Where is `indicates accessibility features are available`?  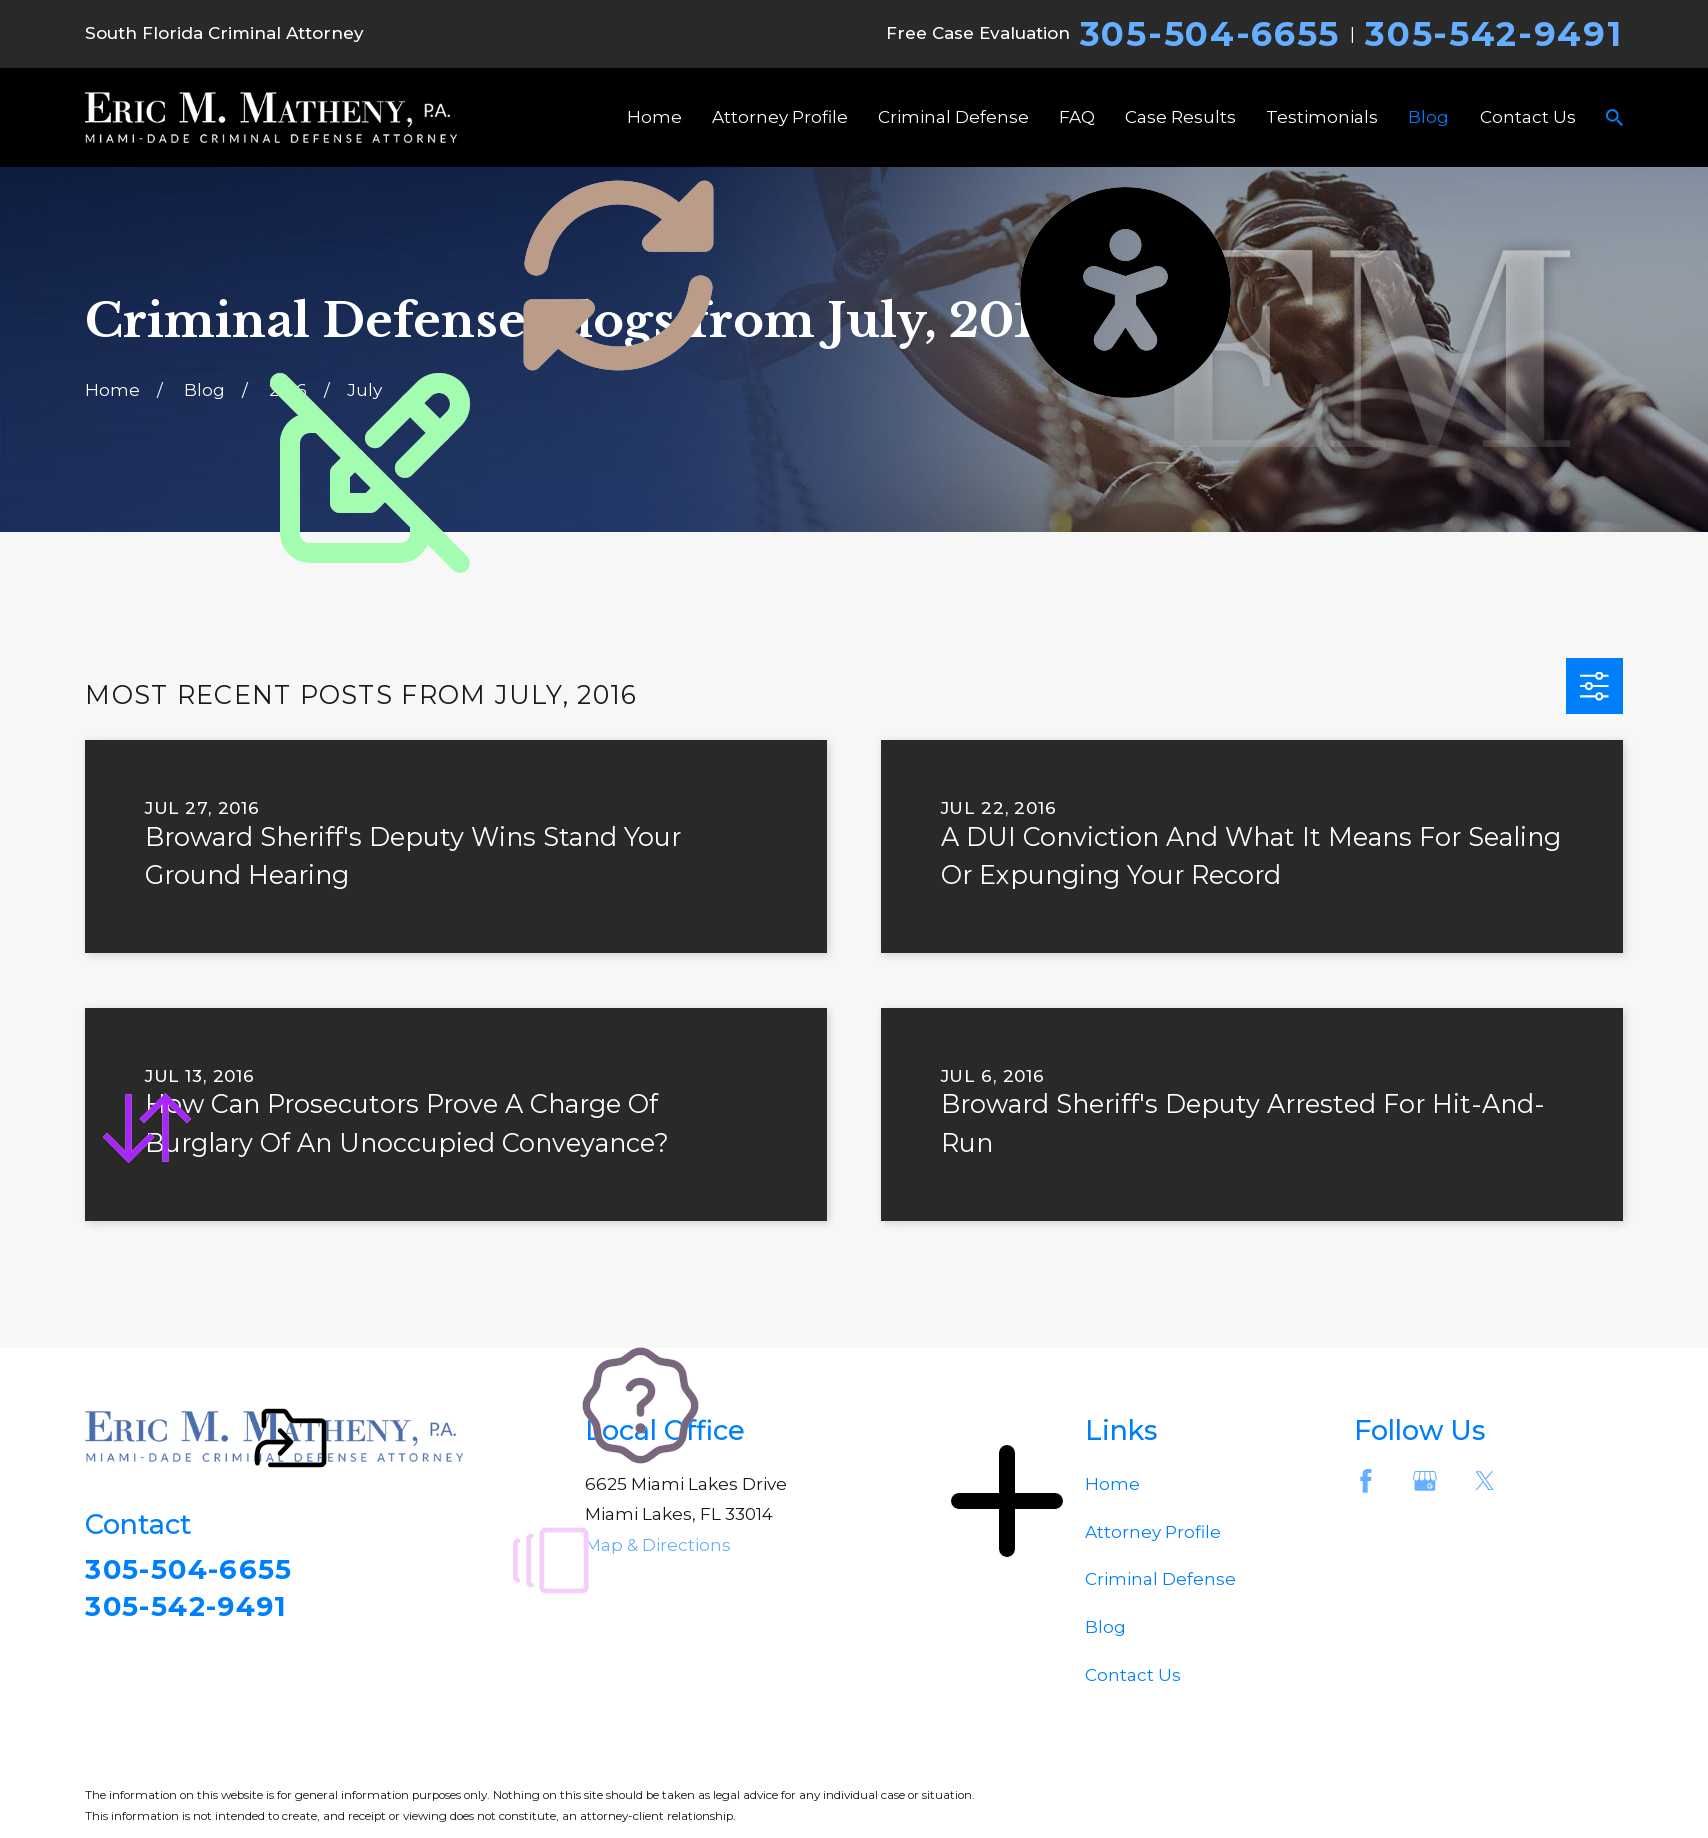
indicates accessibility features are available is located at coordinates (1125, 292).